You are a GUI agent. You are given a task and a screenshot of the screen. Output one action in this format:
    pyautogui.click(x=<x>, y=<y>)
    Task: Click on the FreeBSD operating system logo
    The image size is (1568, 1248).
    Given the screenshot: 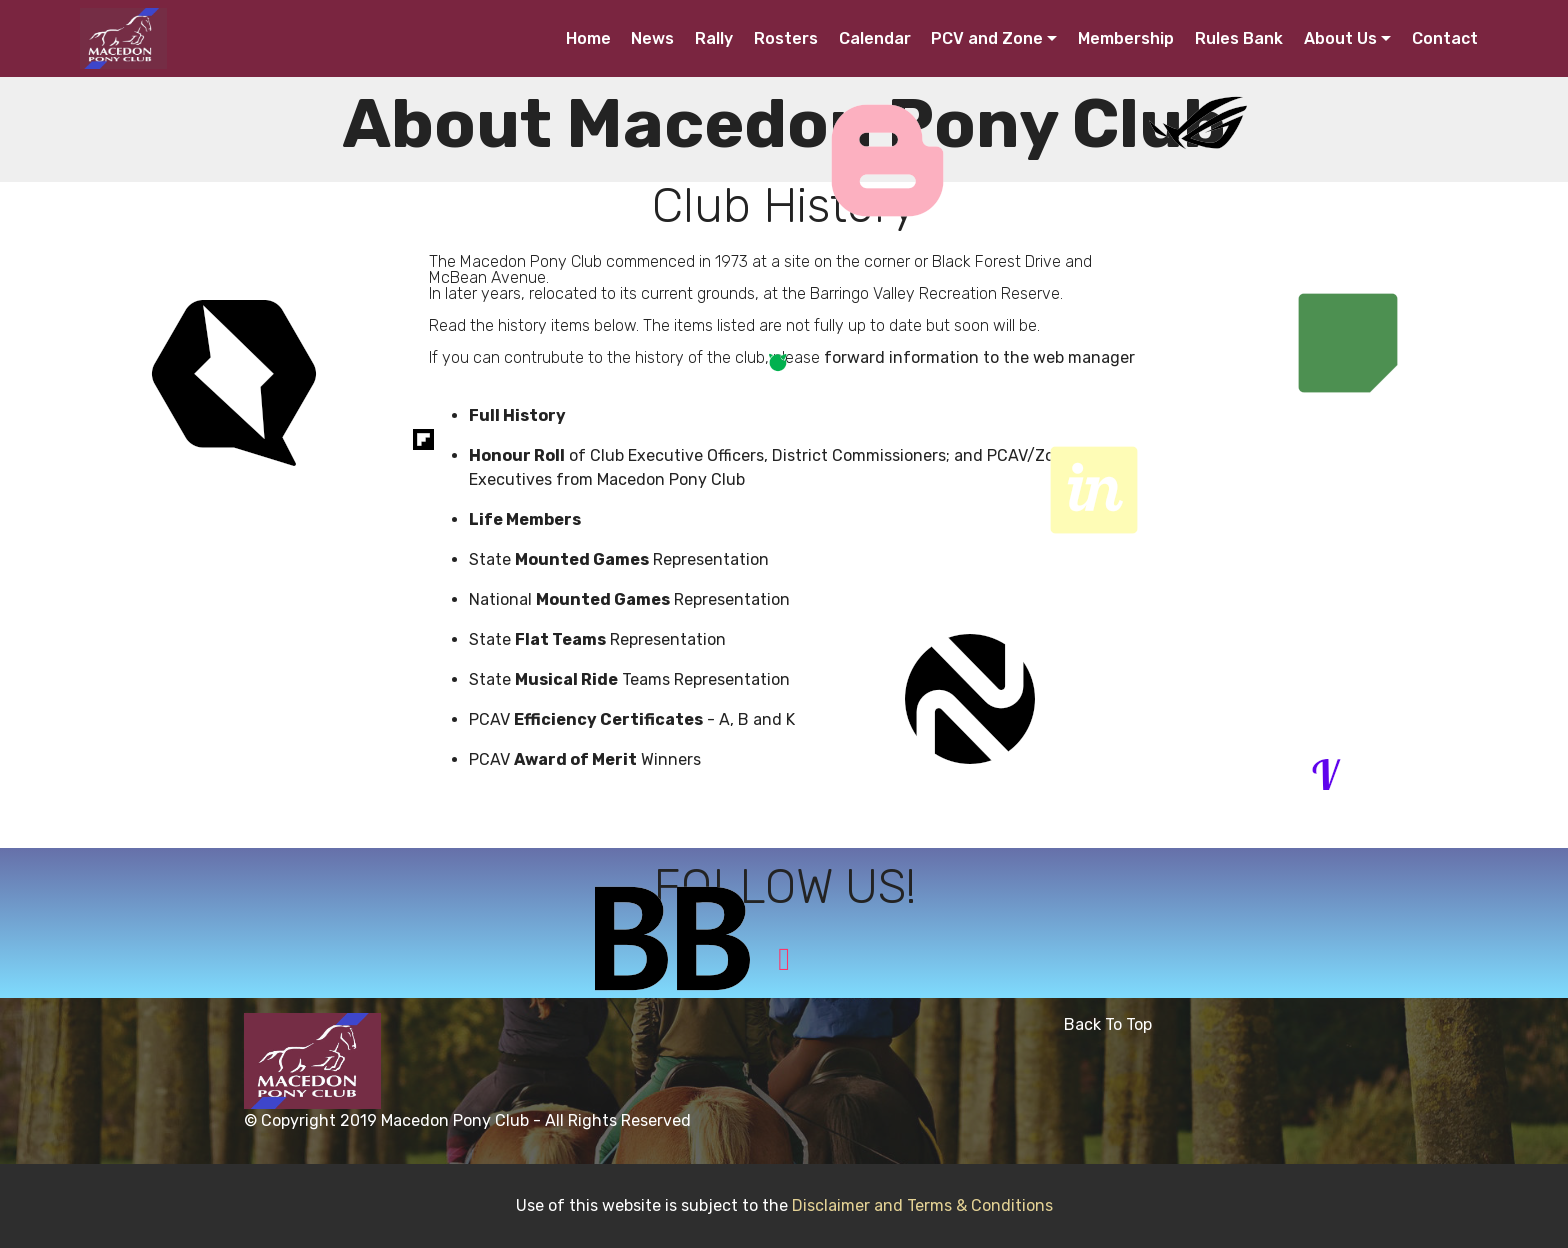 What is the action you would take?
    pyautogui.click(x=778, y=362)
    